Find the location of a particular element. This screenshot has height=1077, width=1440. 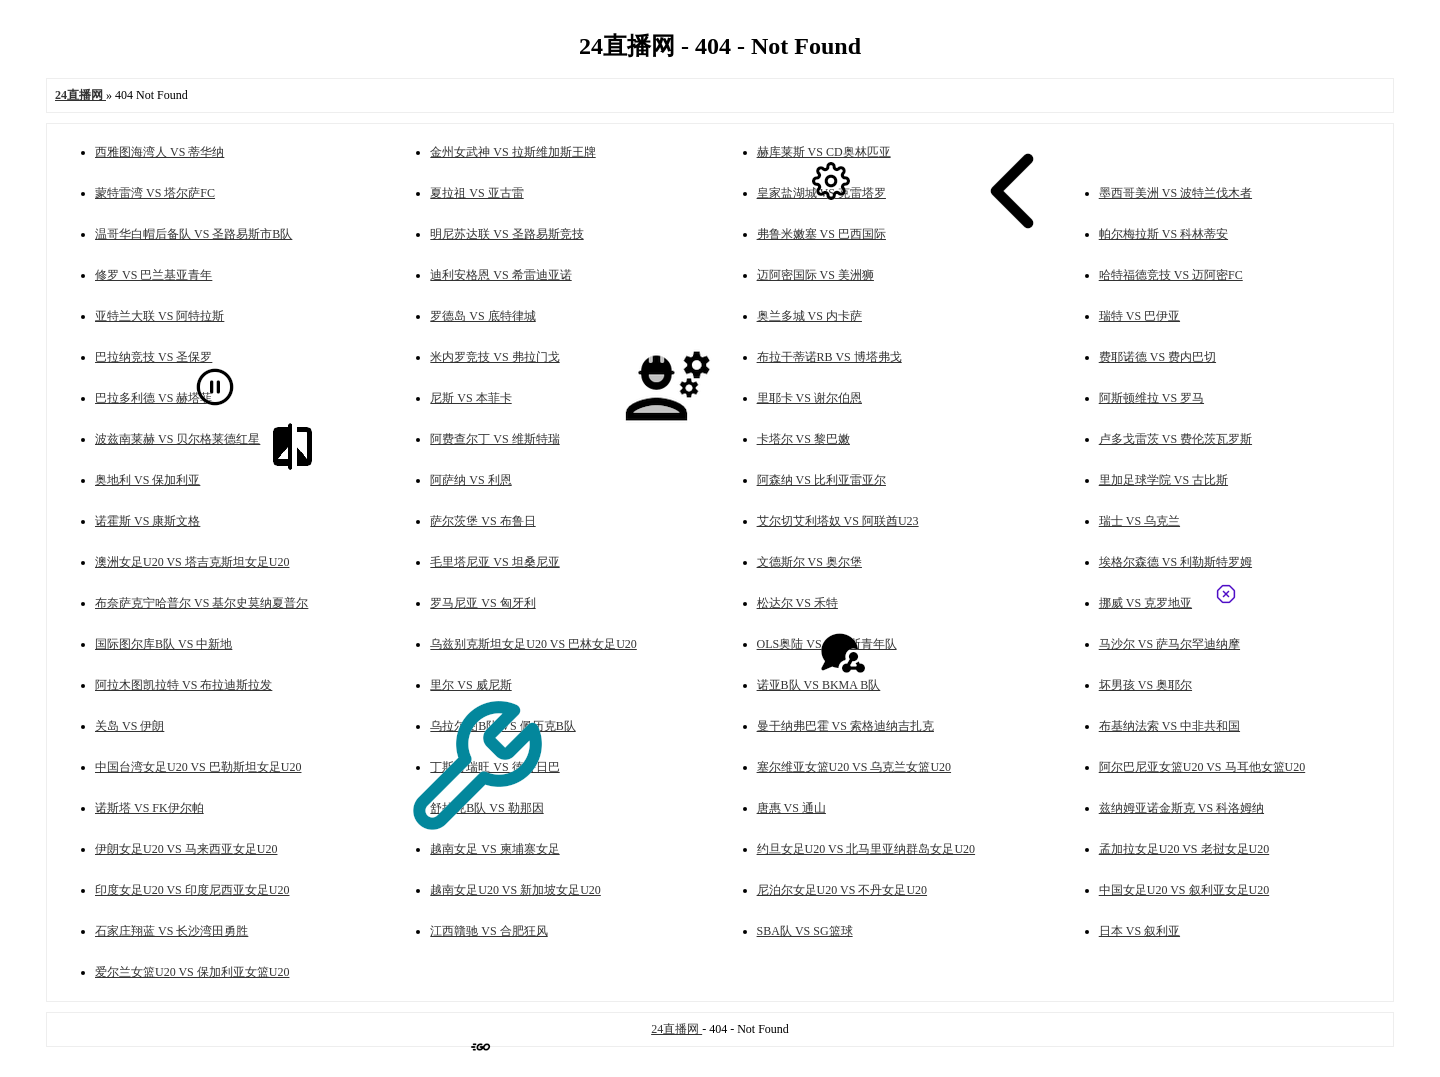

stop or cancel an action is located at coordinates (1226, 594).